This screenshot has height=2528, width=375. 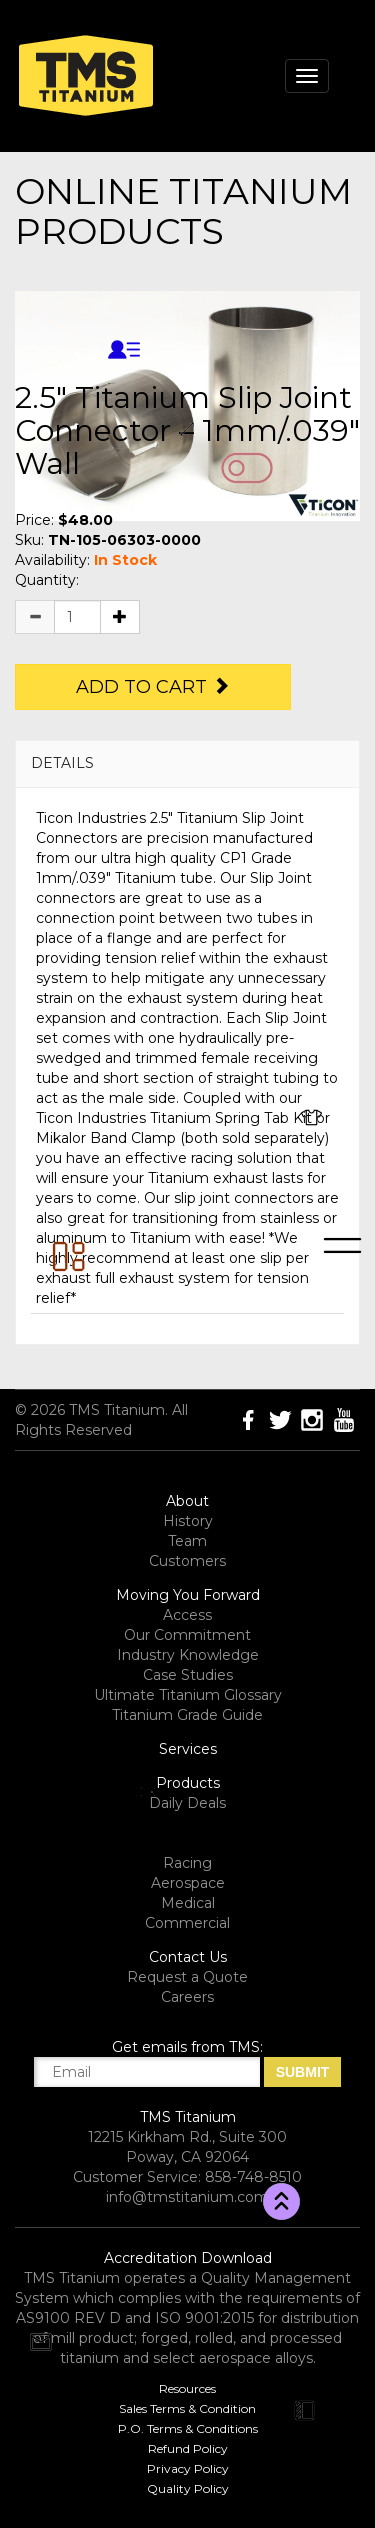 What do you see at coordinates (123, 349) in the screenshot?
I see `view user directory or contact list` at bounding box center [123, 349].